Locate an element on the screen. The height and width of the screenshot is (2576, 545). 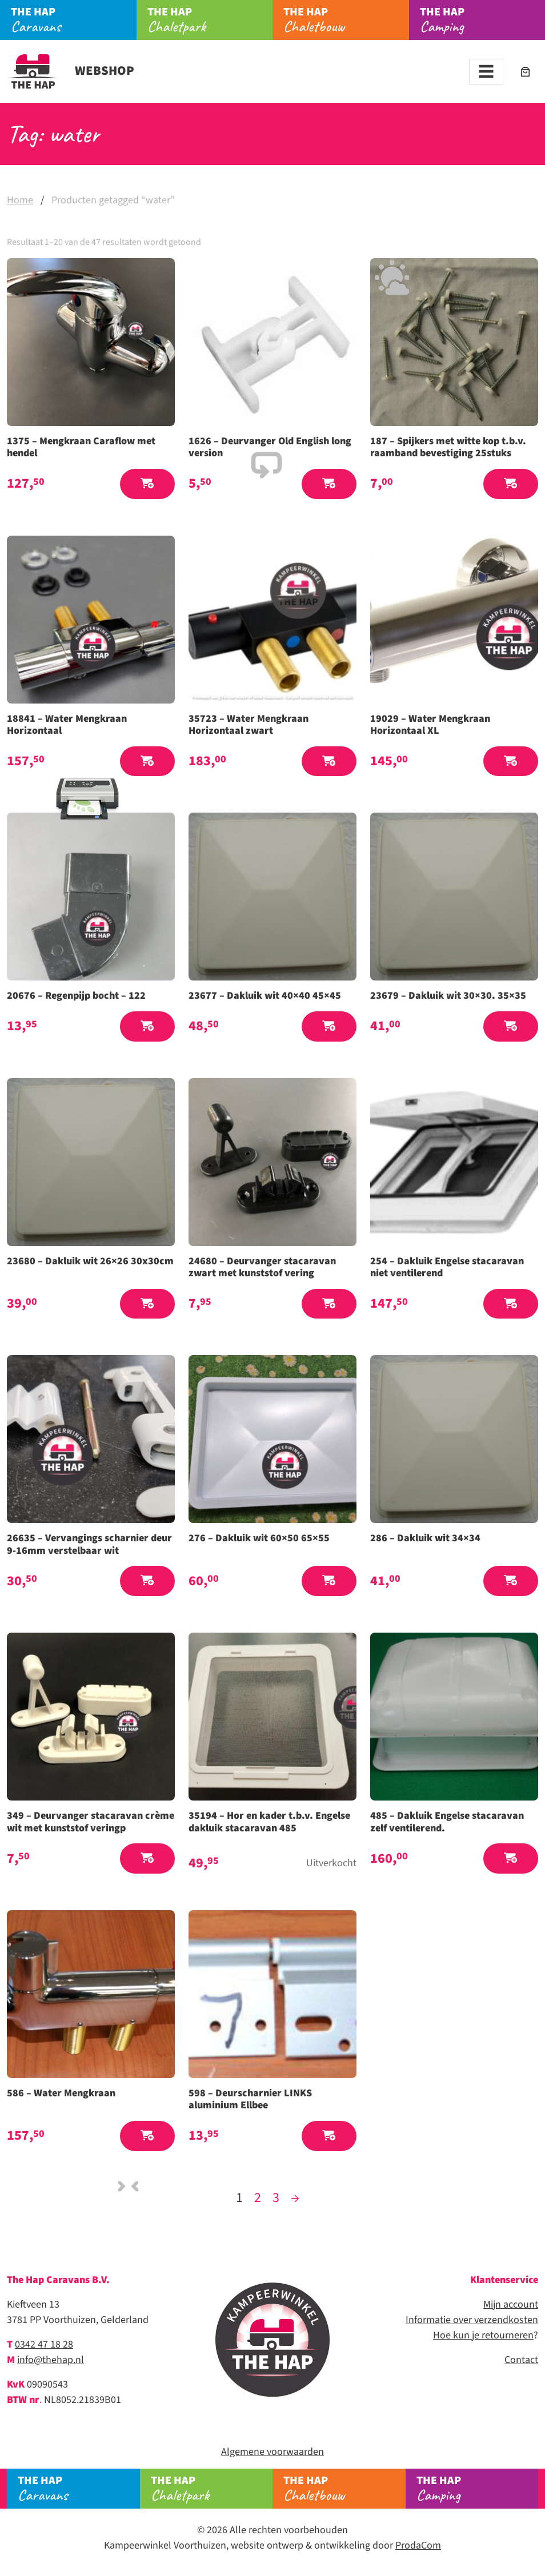
indicates partly cloudy weather conditions is located at coordinates (392, 278).